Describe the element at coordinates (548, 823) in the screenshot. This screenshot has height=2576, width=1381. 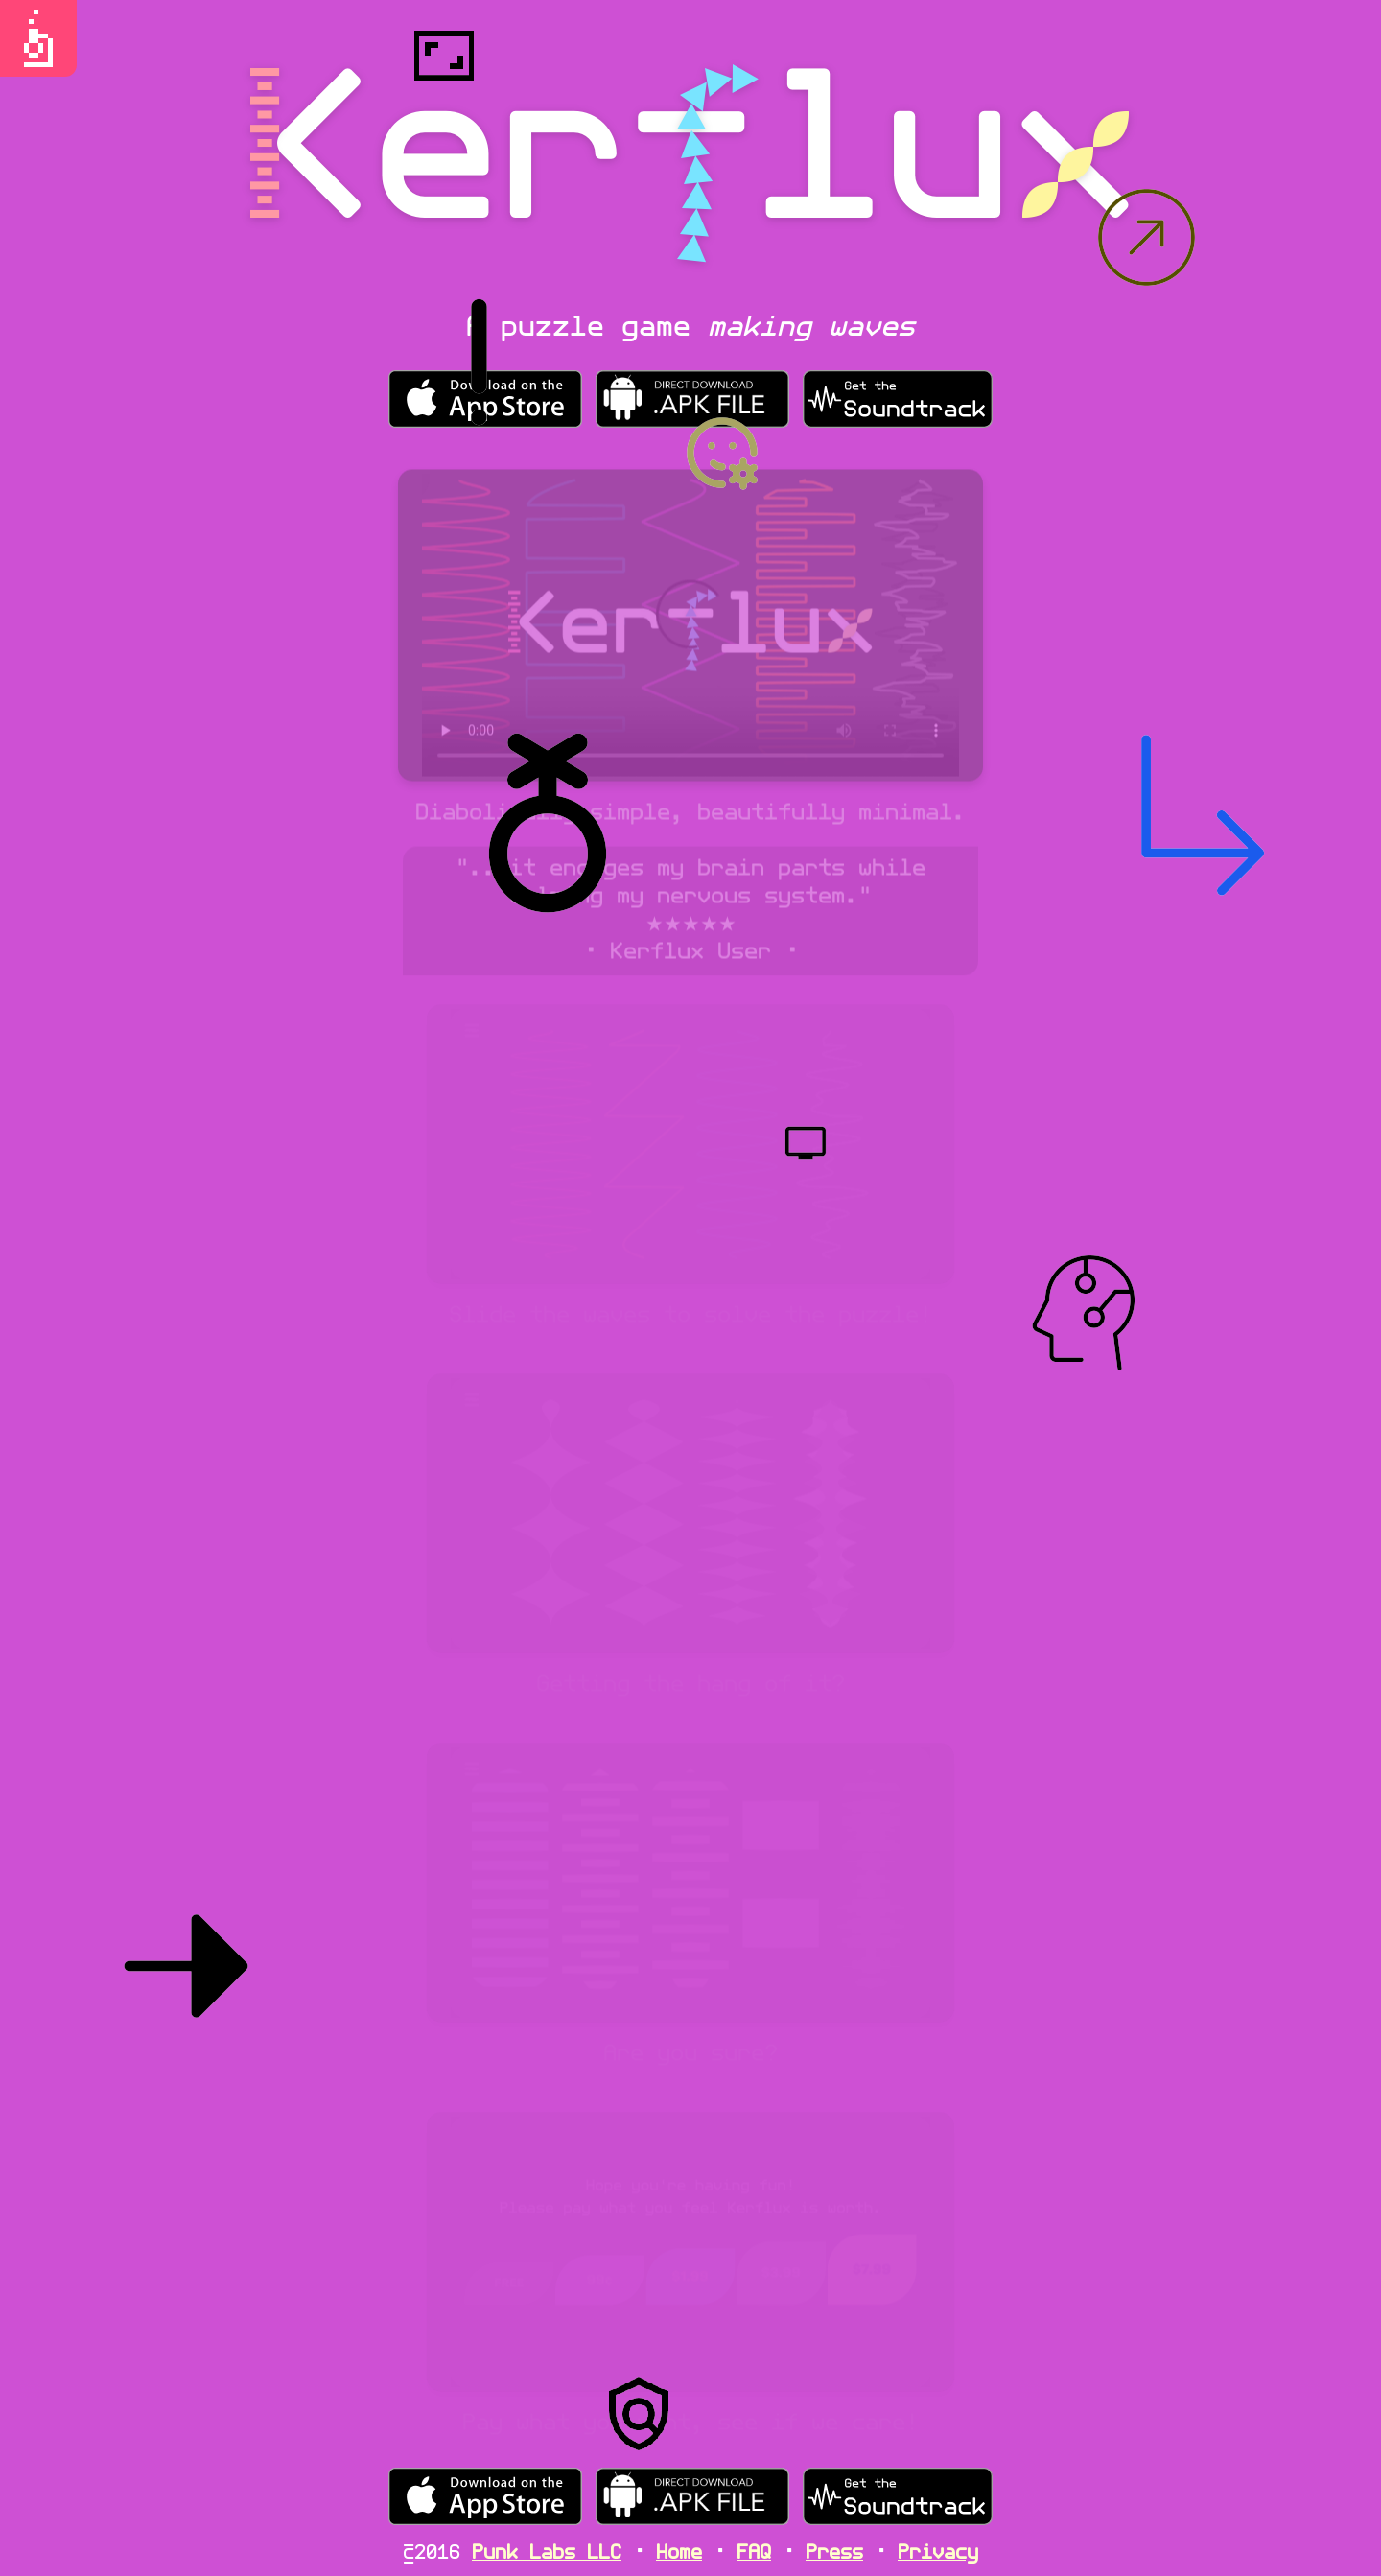
I see `indicates nonbinary gender identity option` at that location.